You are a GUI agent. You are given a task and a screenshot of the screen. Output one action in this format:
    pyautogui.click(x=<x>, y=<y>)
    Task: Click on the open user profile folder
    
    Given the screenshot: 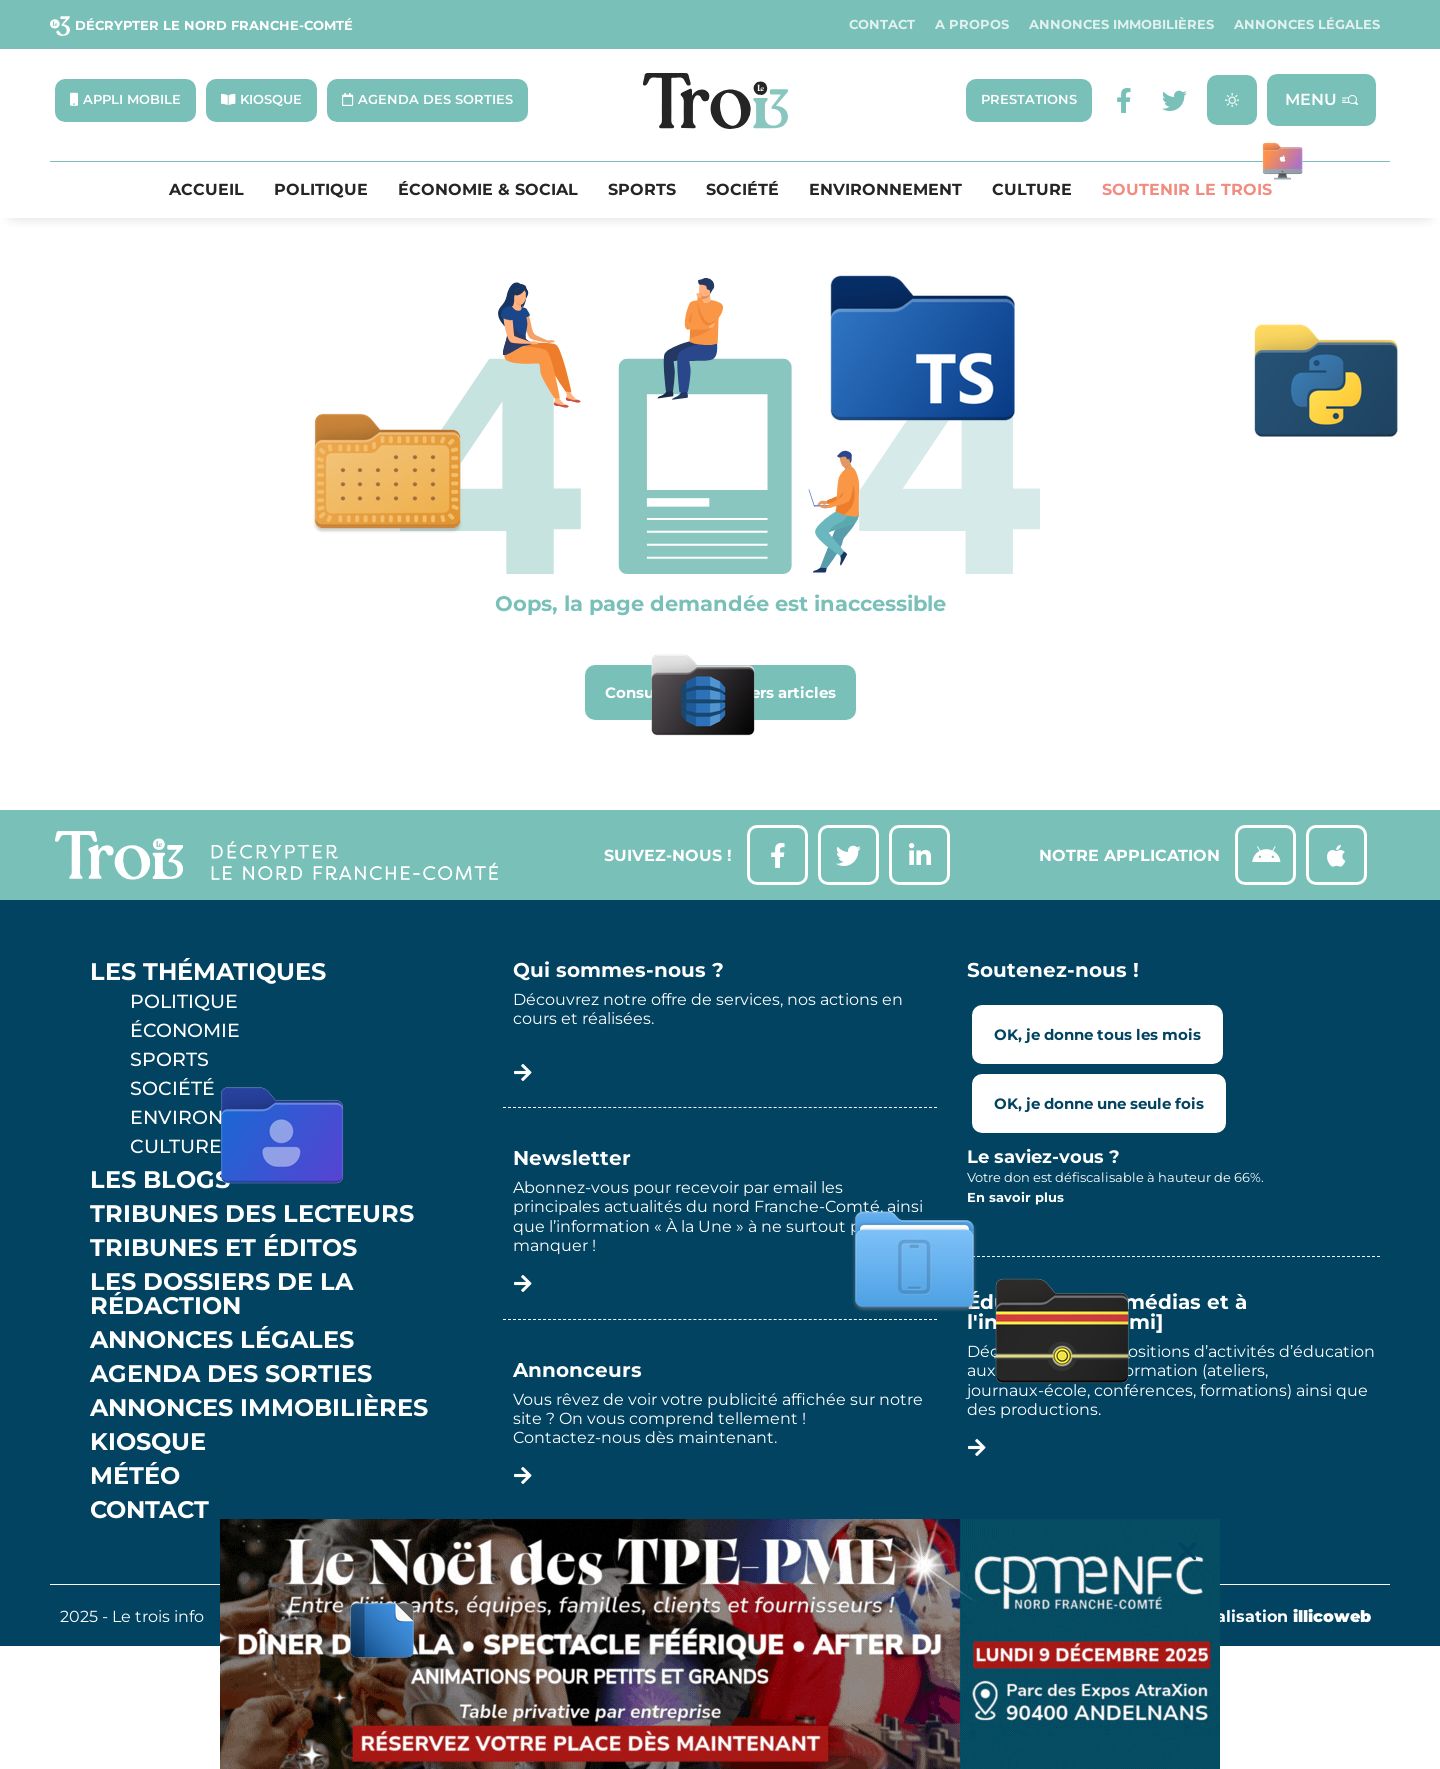 What is the action you would take?
    pyautogui.click(x=281, y=1138)
    